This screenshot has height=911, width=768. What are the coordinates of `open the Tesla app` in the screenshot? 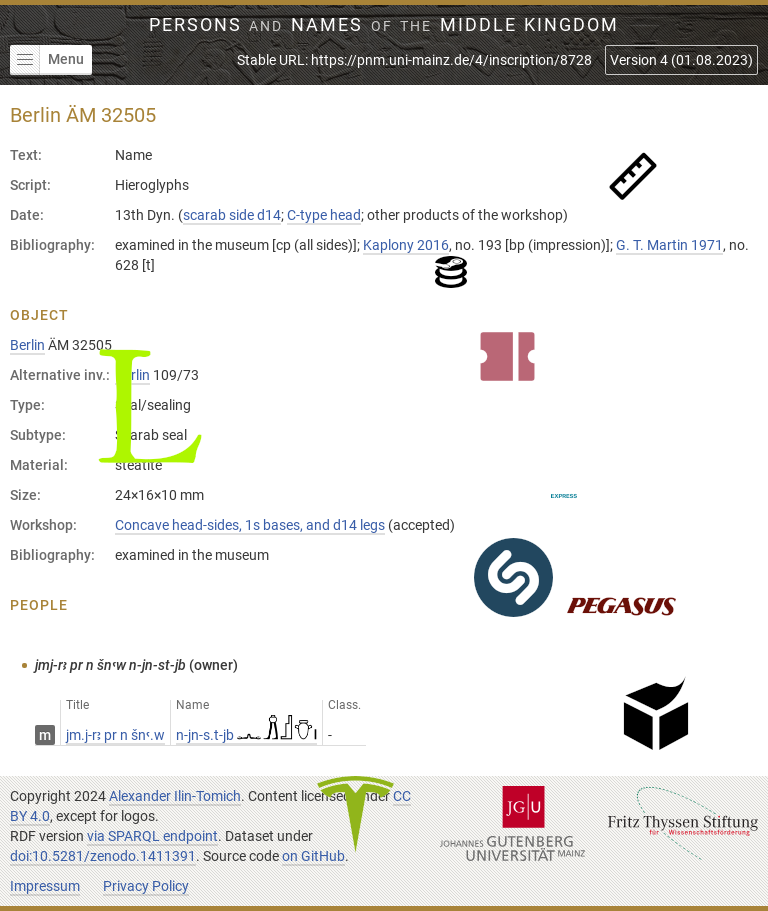 It's located at (355, 814).